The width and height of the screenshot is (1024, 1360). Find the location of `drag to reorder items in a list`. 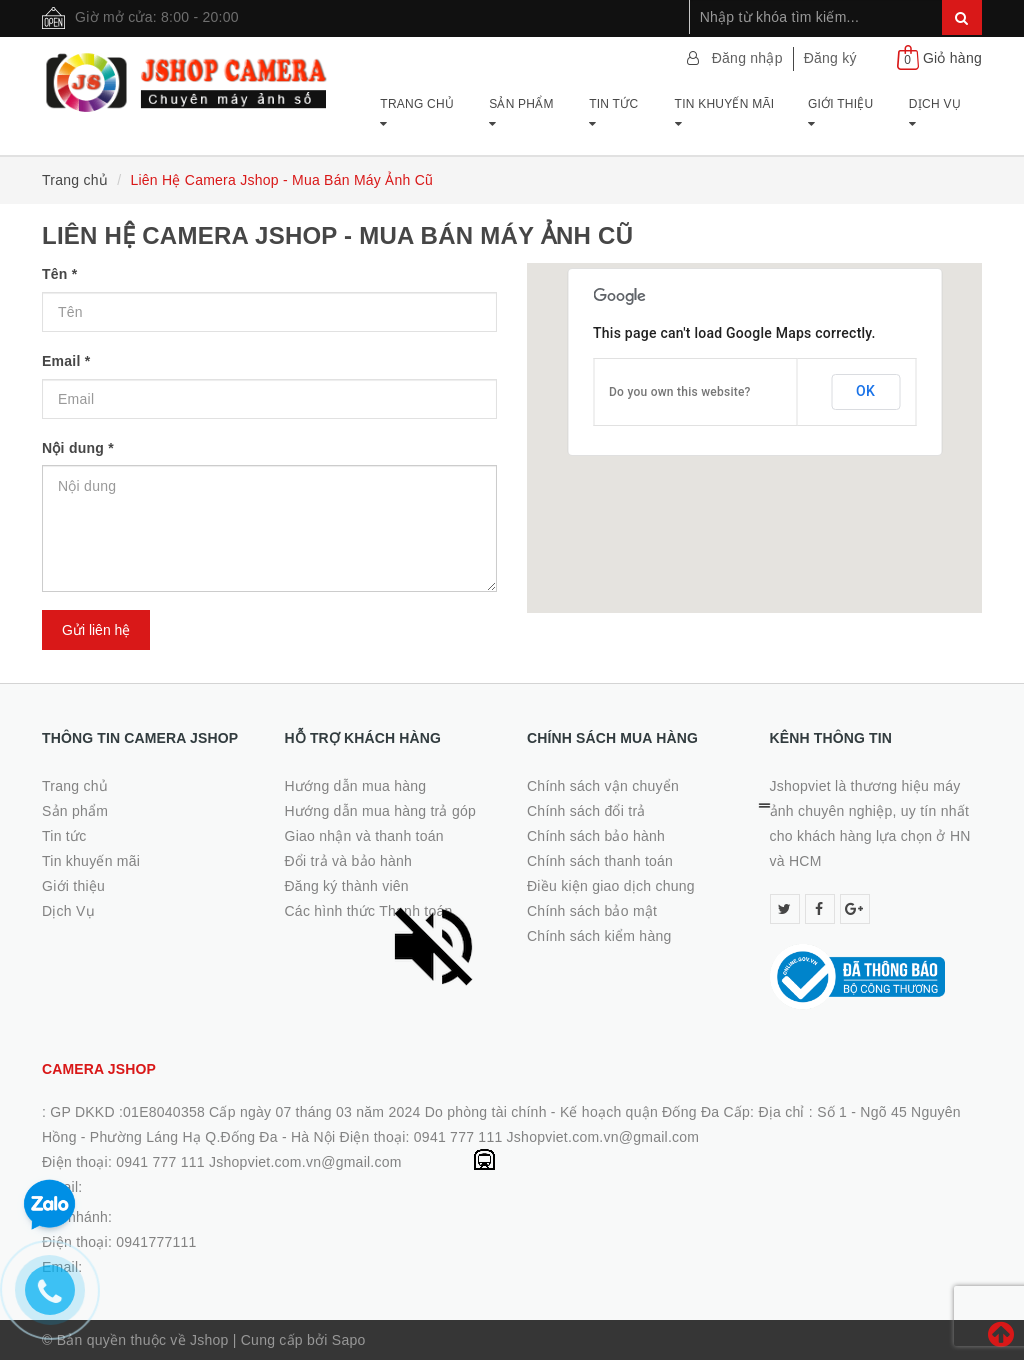

drag to reorder items in a list is located at coordinates (764, 805).